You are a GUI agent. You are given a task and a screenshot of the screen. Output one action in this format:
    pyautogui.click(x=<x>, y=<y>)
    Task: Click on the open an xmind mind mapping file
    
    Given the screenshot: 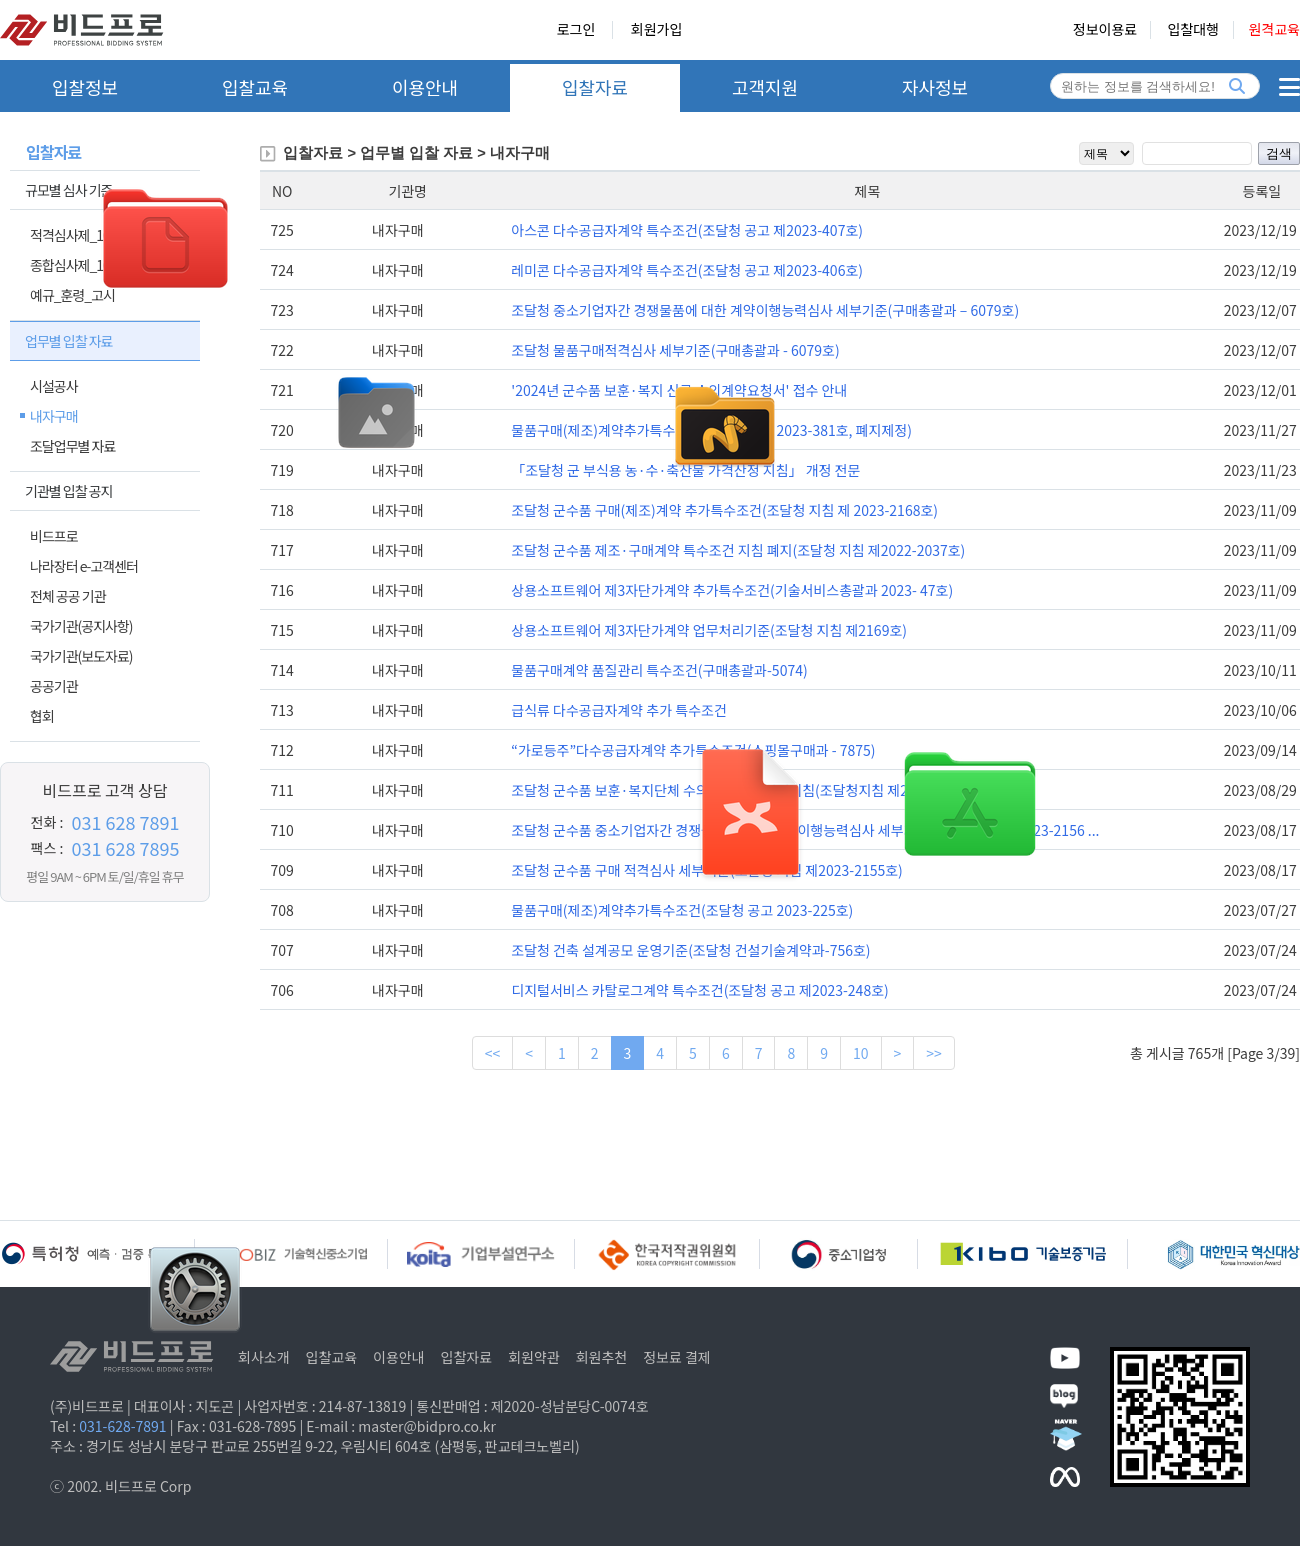 What is the action you would take?
    pyautogui.click(x=750, y=814)
    